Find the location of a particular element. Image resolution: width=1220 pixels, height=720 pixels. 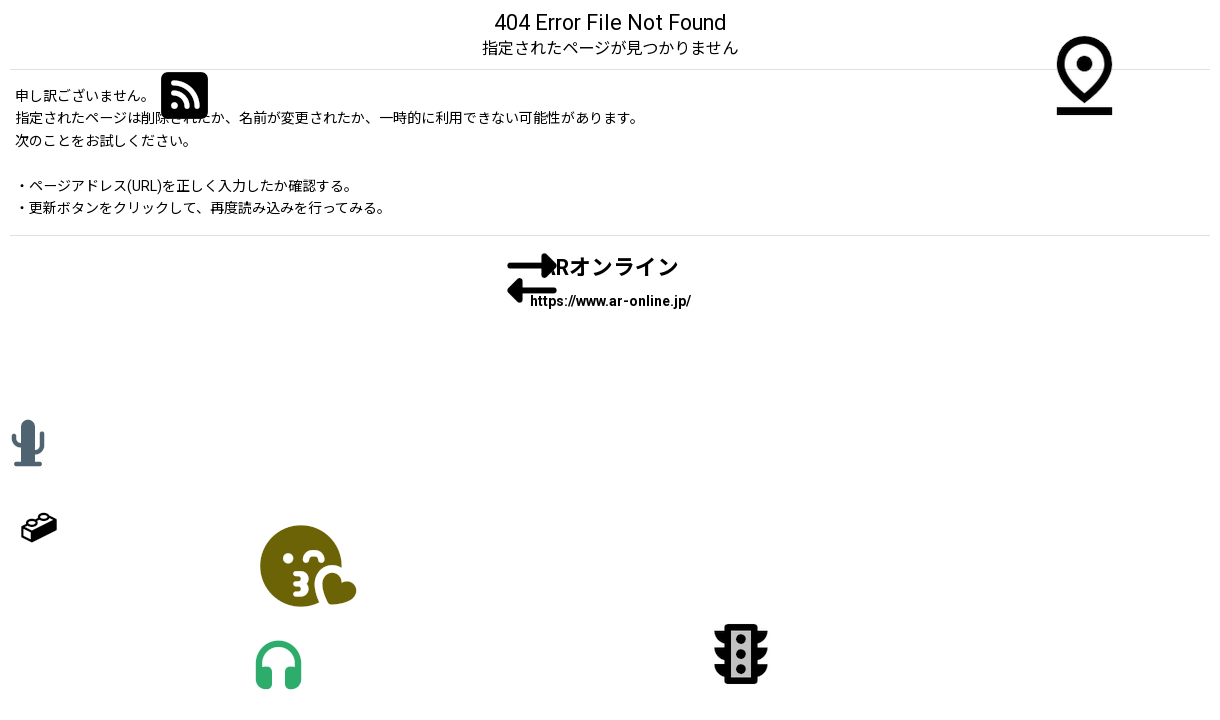

drop a pin on the map is located at coordinates (1084, 75).